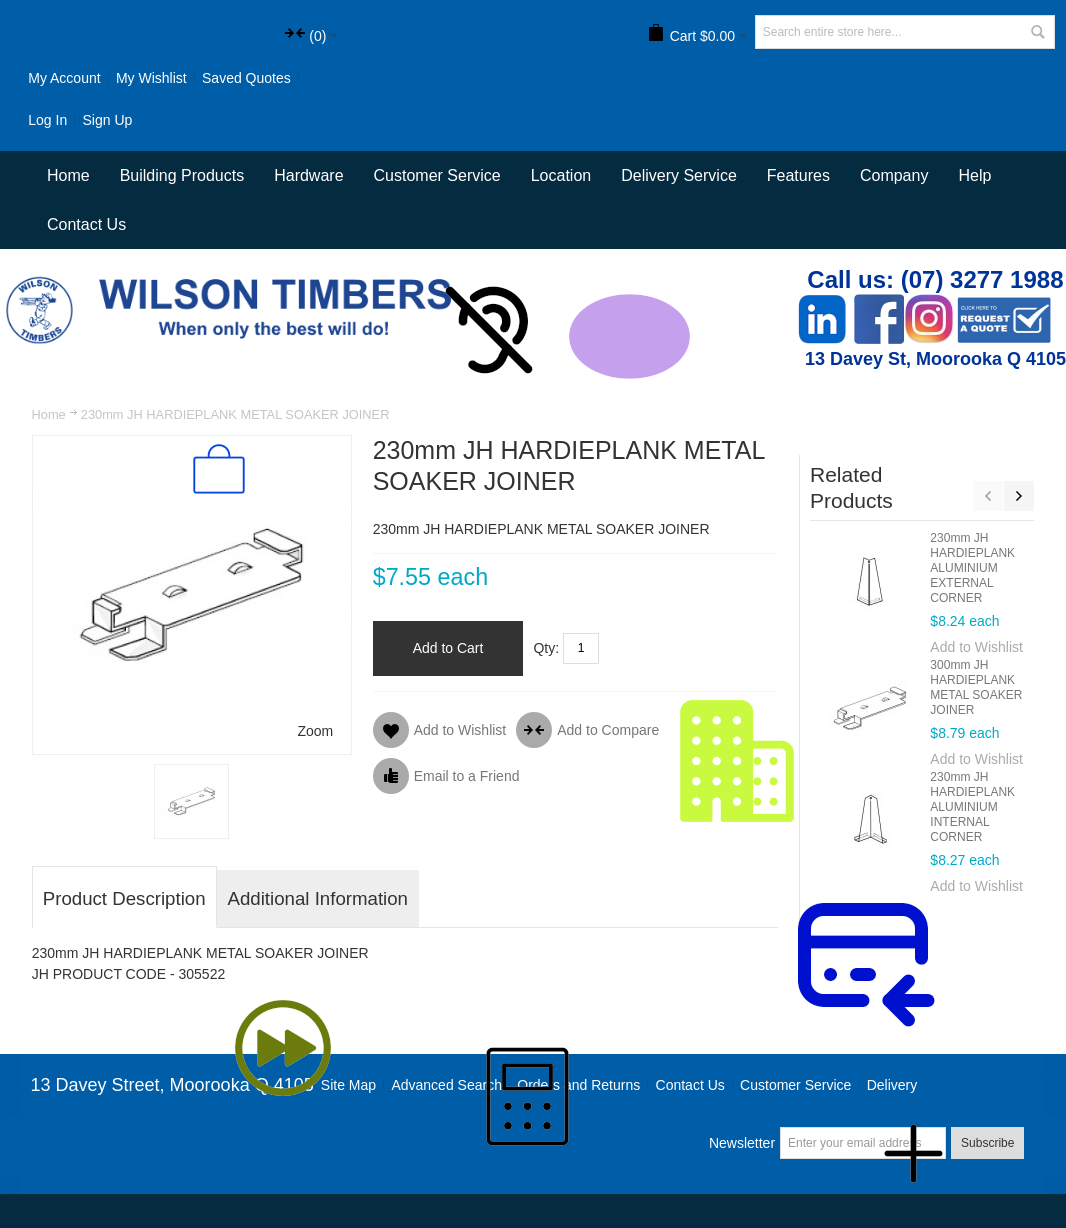 The height and width of the screenshot is (1228, 1066). What do you see at coordinates (489, 330) in the screenshot?
I see `mute audio or disable listening` at bounding box center [489, 330].